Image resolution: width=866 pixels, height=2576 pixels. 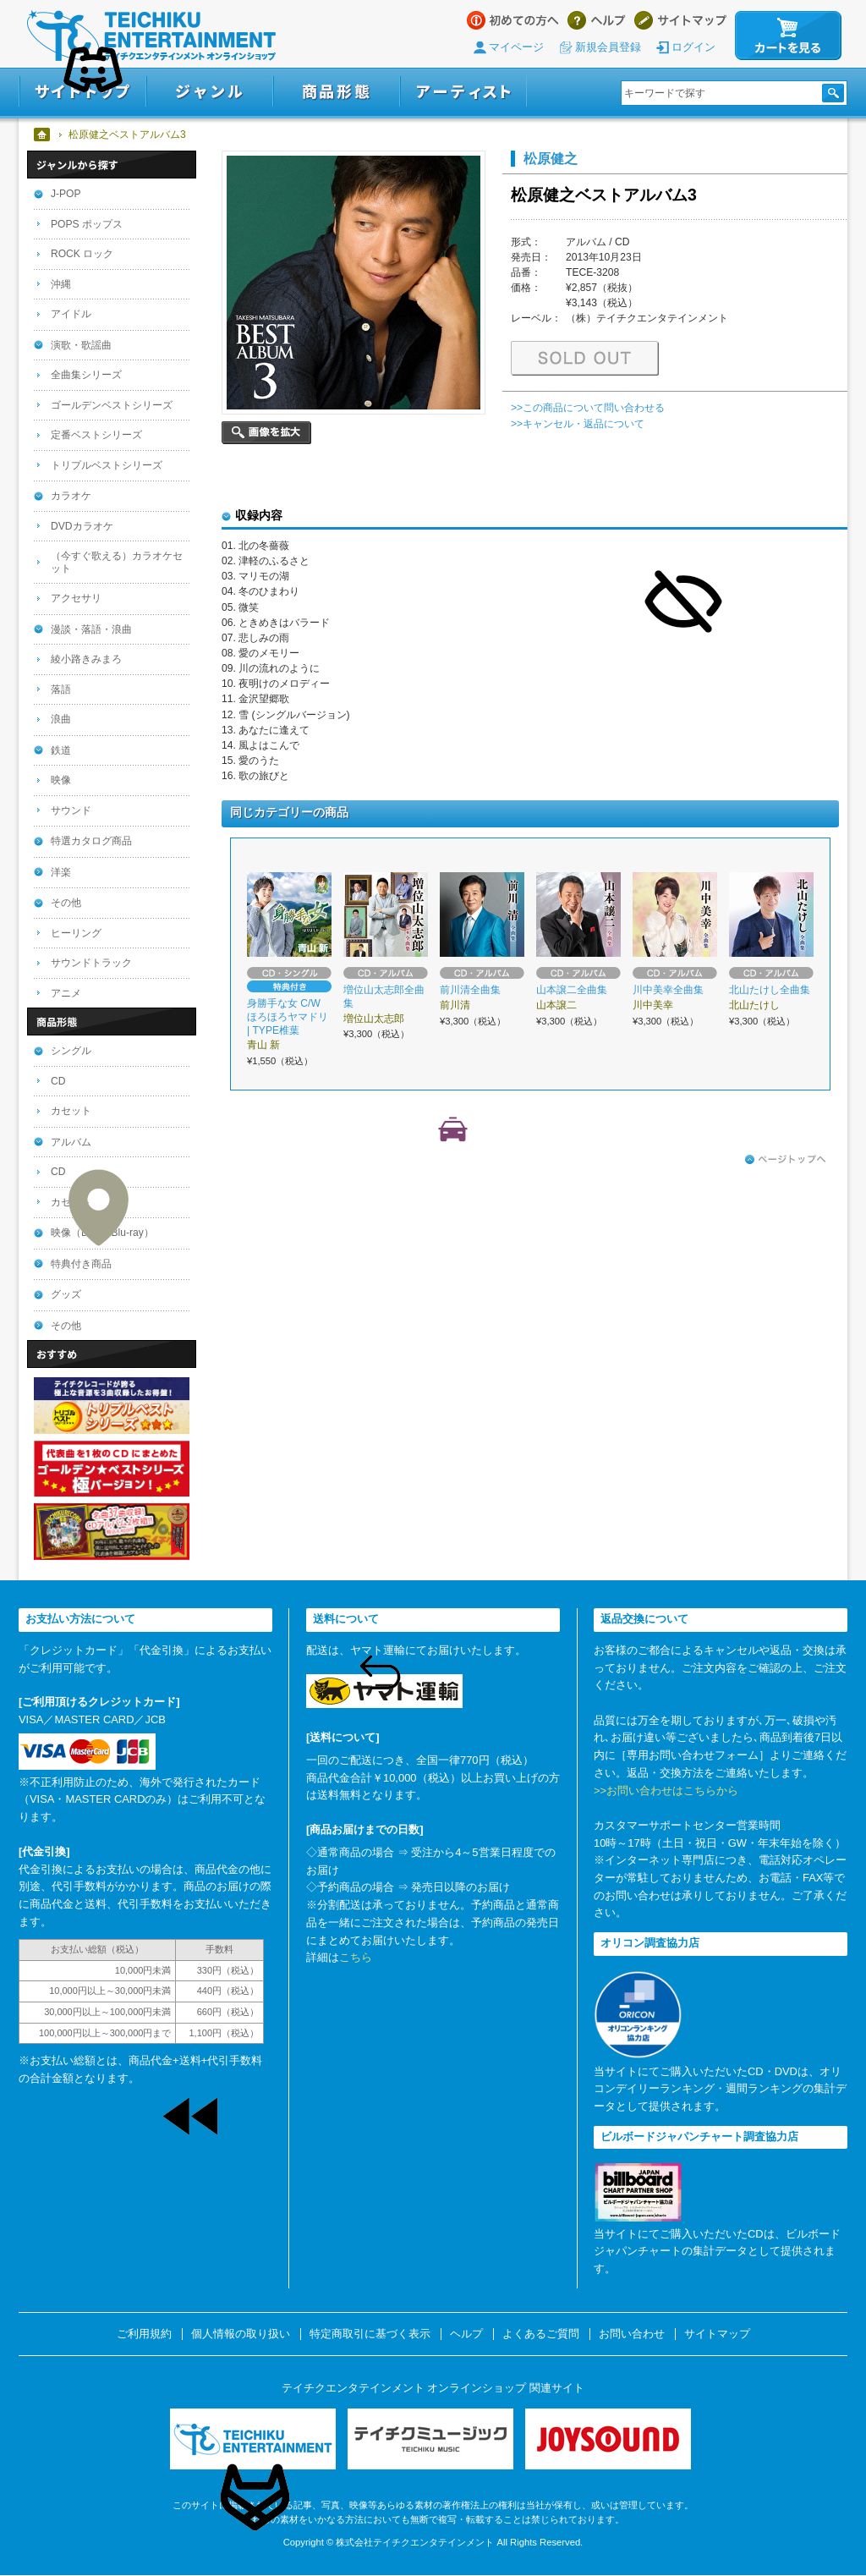 What do you see at coordinates (98, 1207) in the screenshot?
I see `view location on map` at bounding box center [98, 1207].